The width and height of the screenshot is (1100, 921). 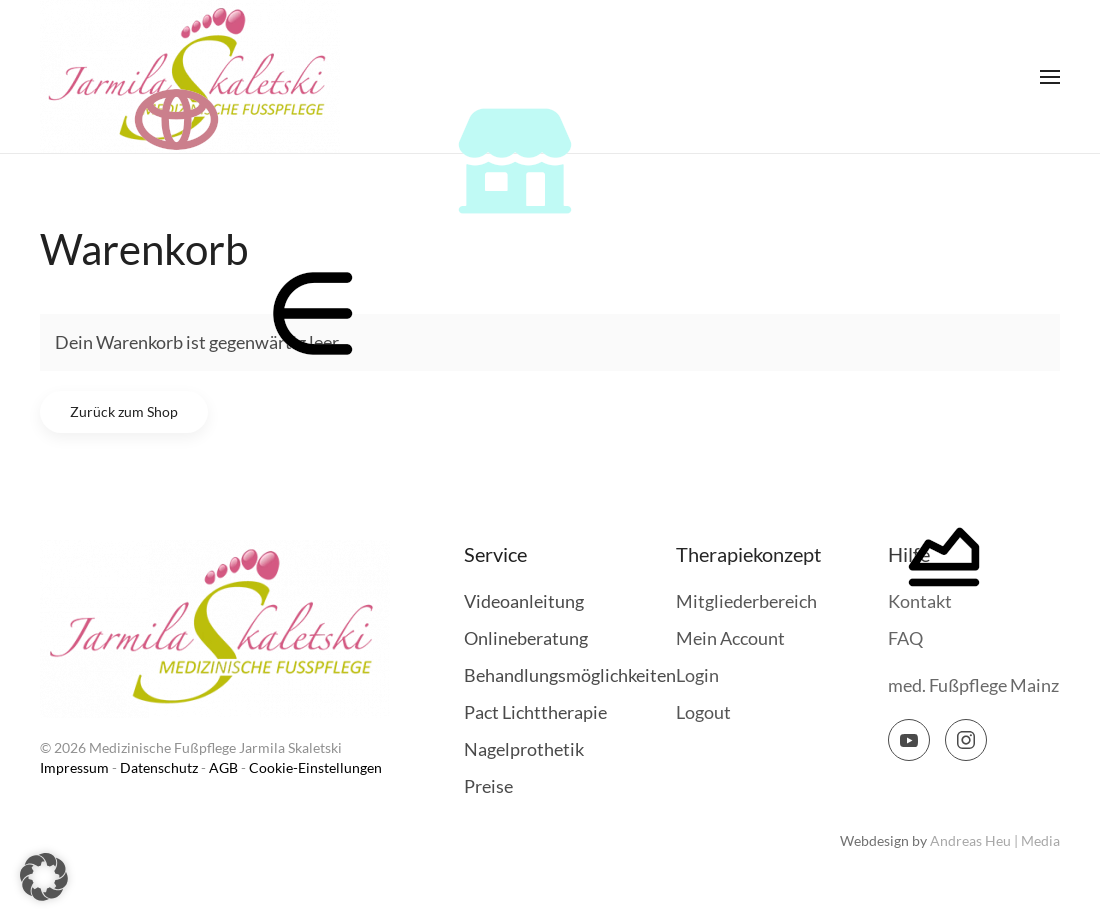 I want to click on Toyota brand logo, so click(x=176, y=119).